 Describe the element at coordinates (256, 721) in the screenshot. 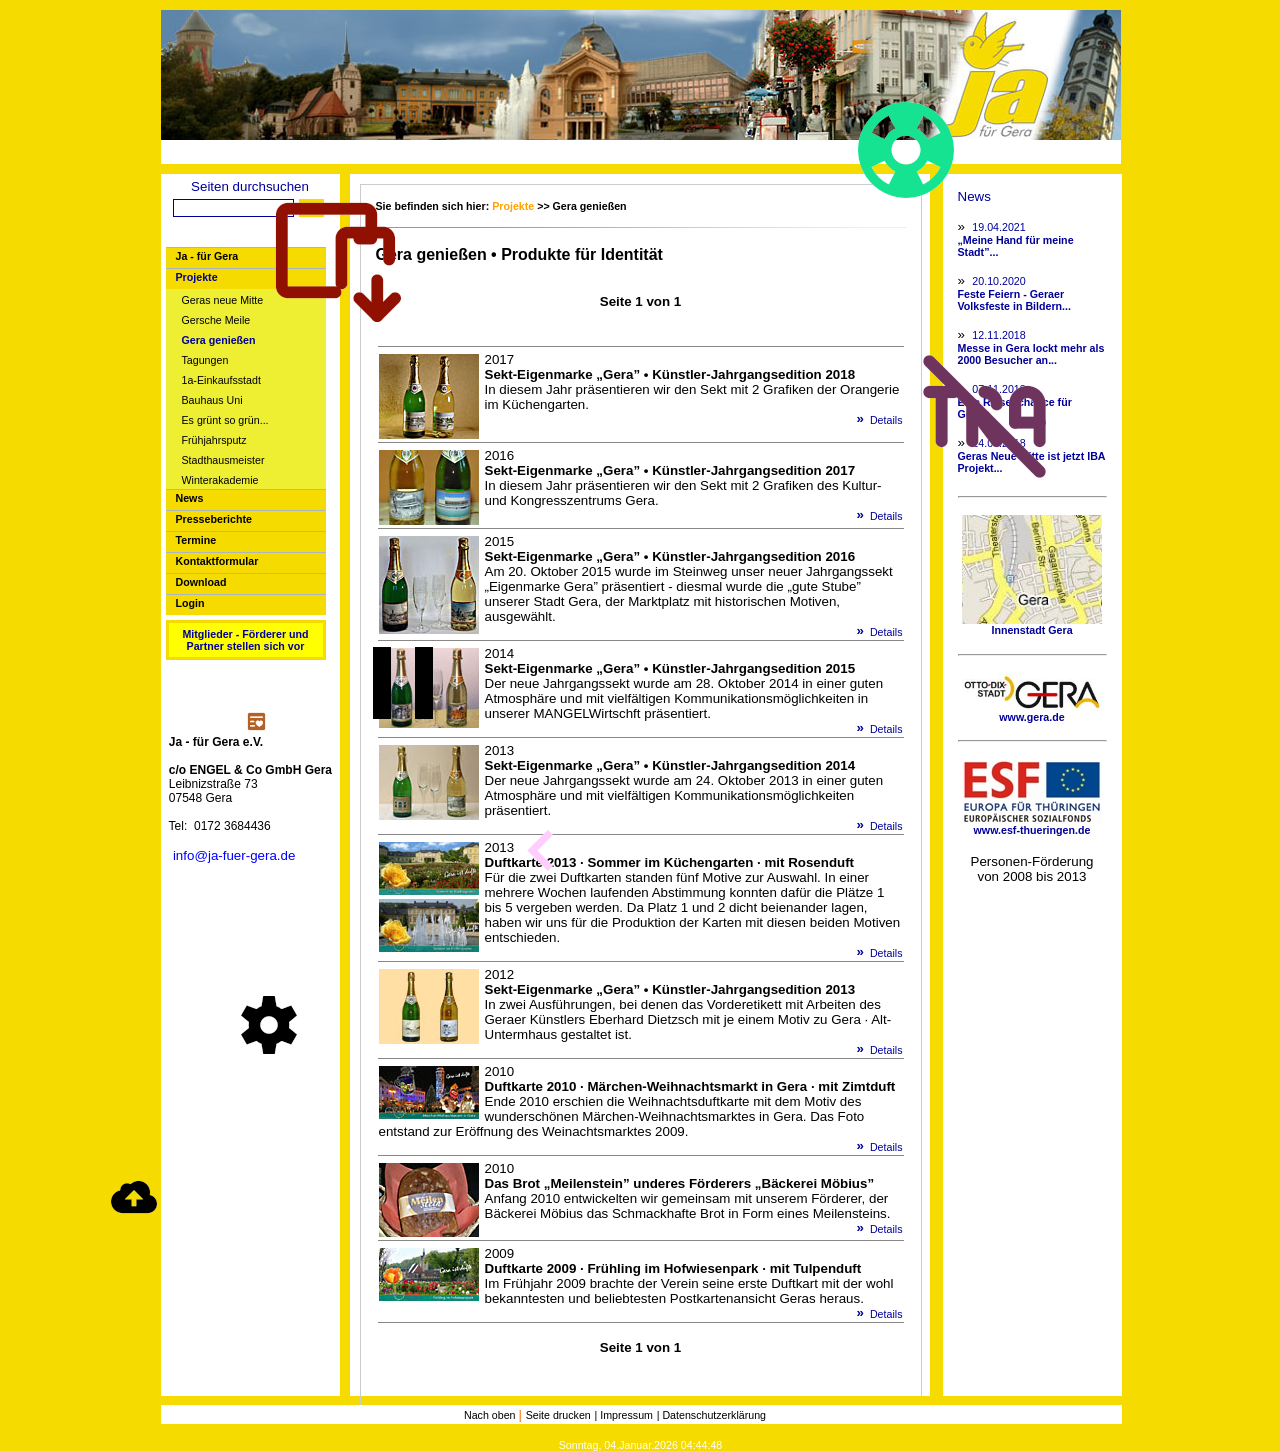

I see `view your favorites list` at that location.